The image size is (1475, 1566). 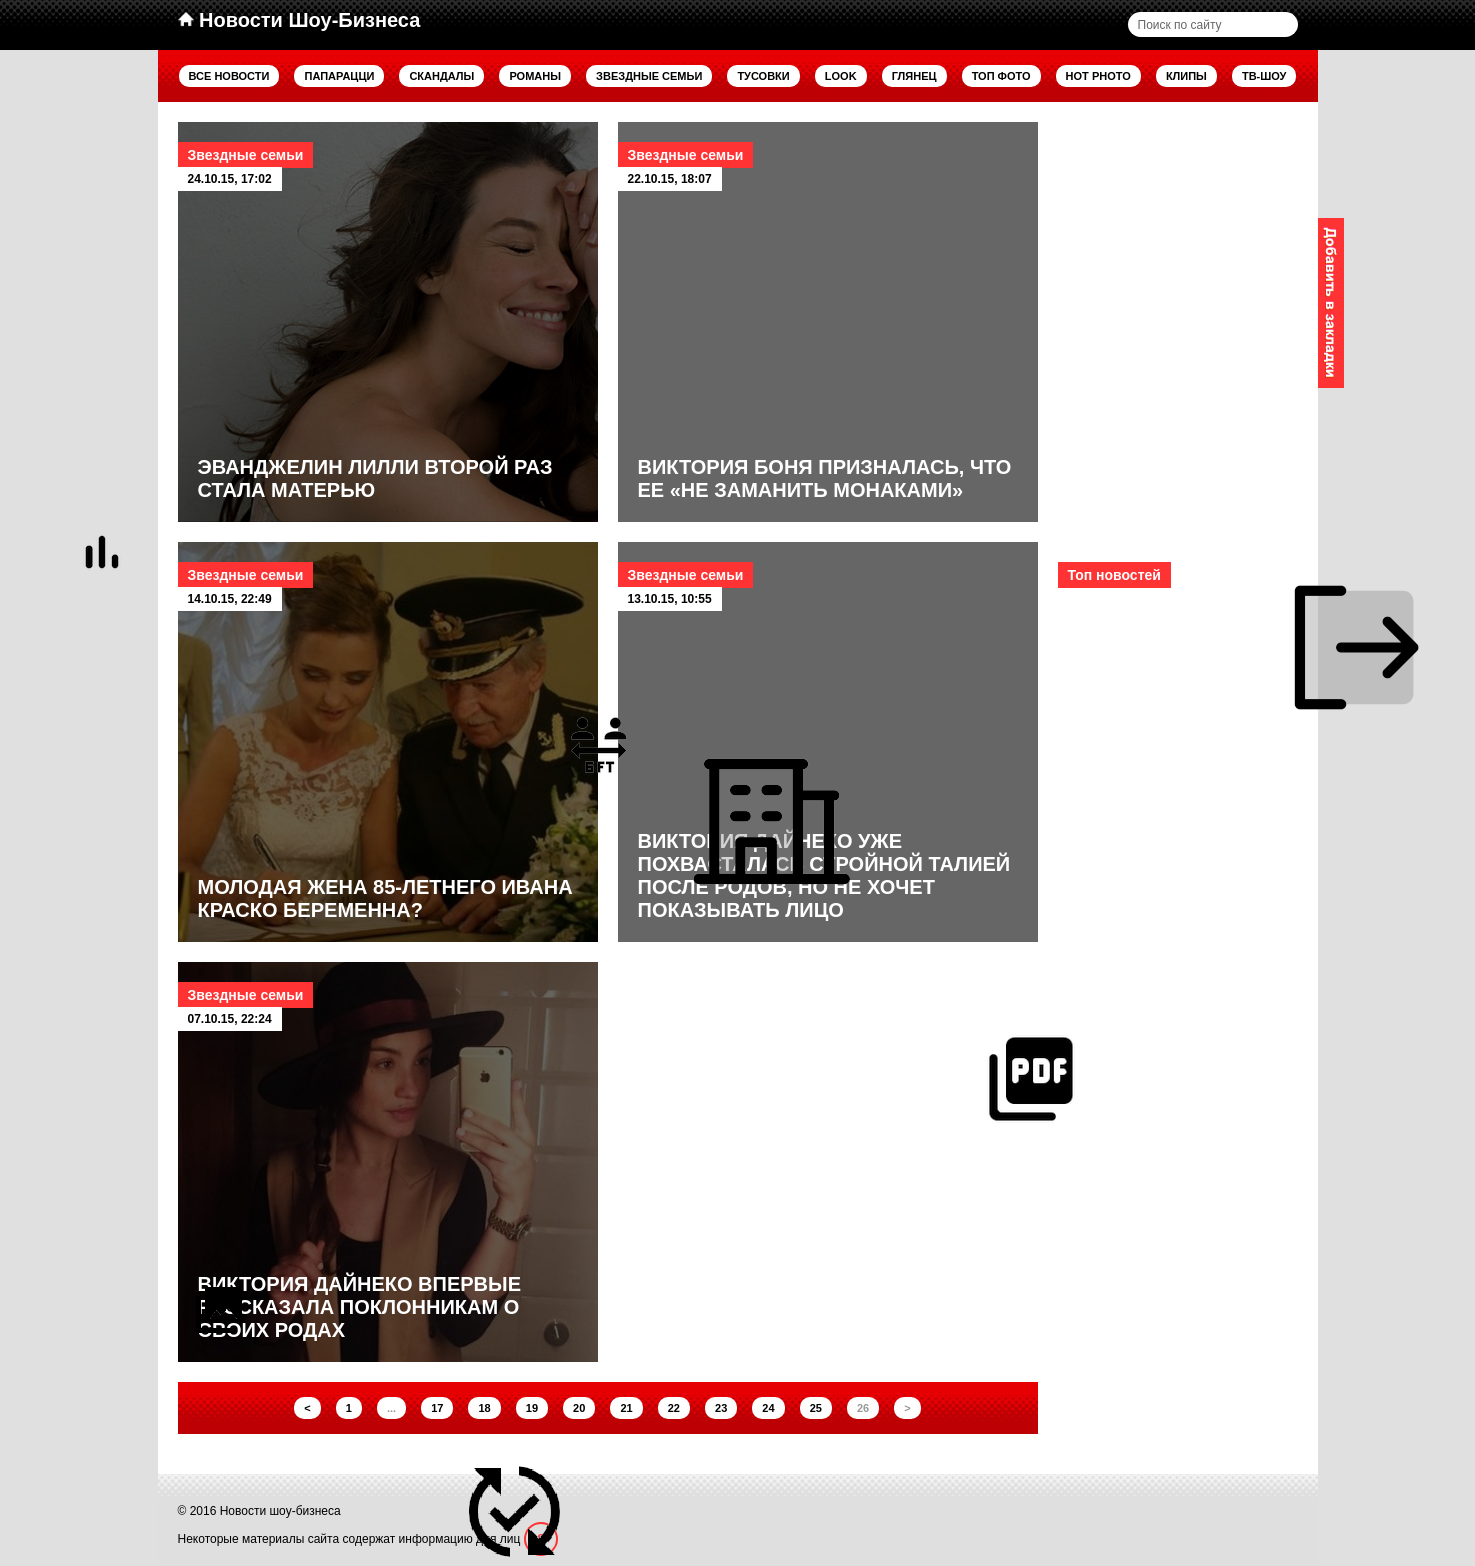 What do you see at coordinates (599, 745) in the screenshot?
I see `indicates social distancing requirement of 6 feet` at bounding box center [599, 745].